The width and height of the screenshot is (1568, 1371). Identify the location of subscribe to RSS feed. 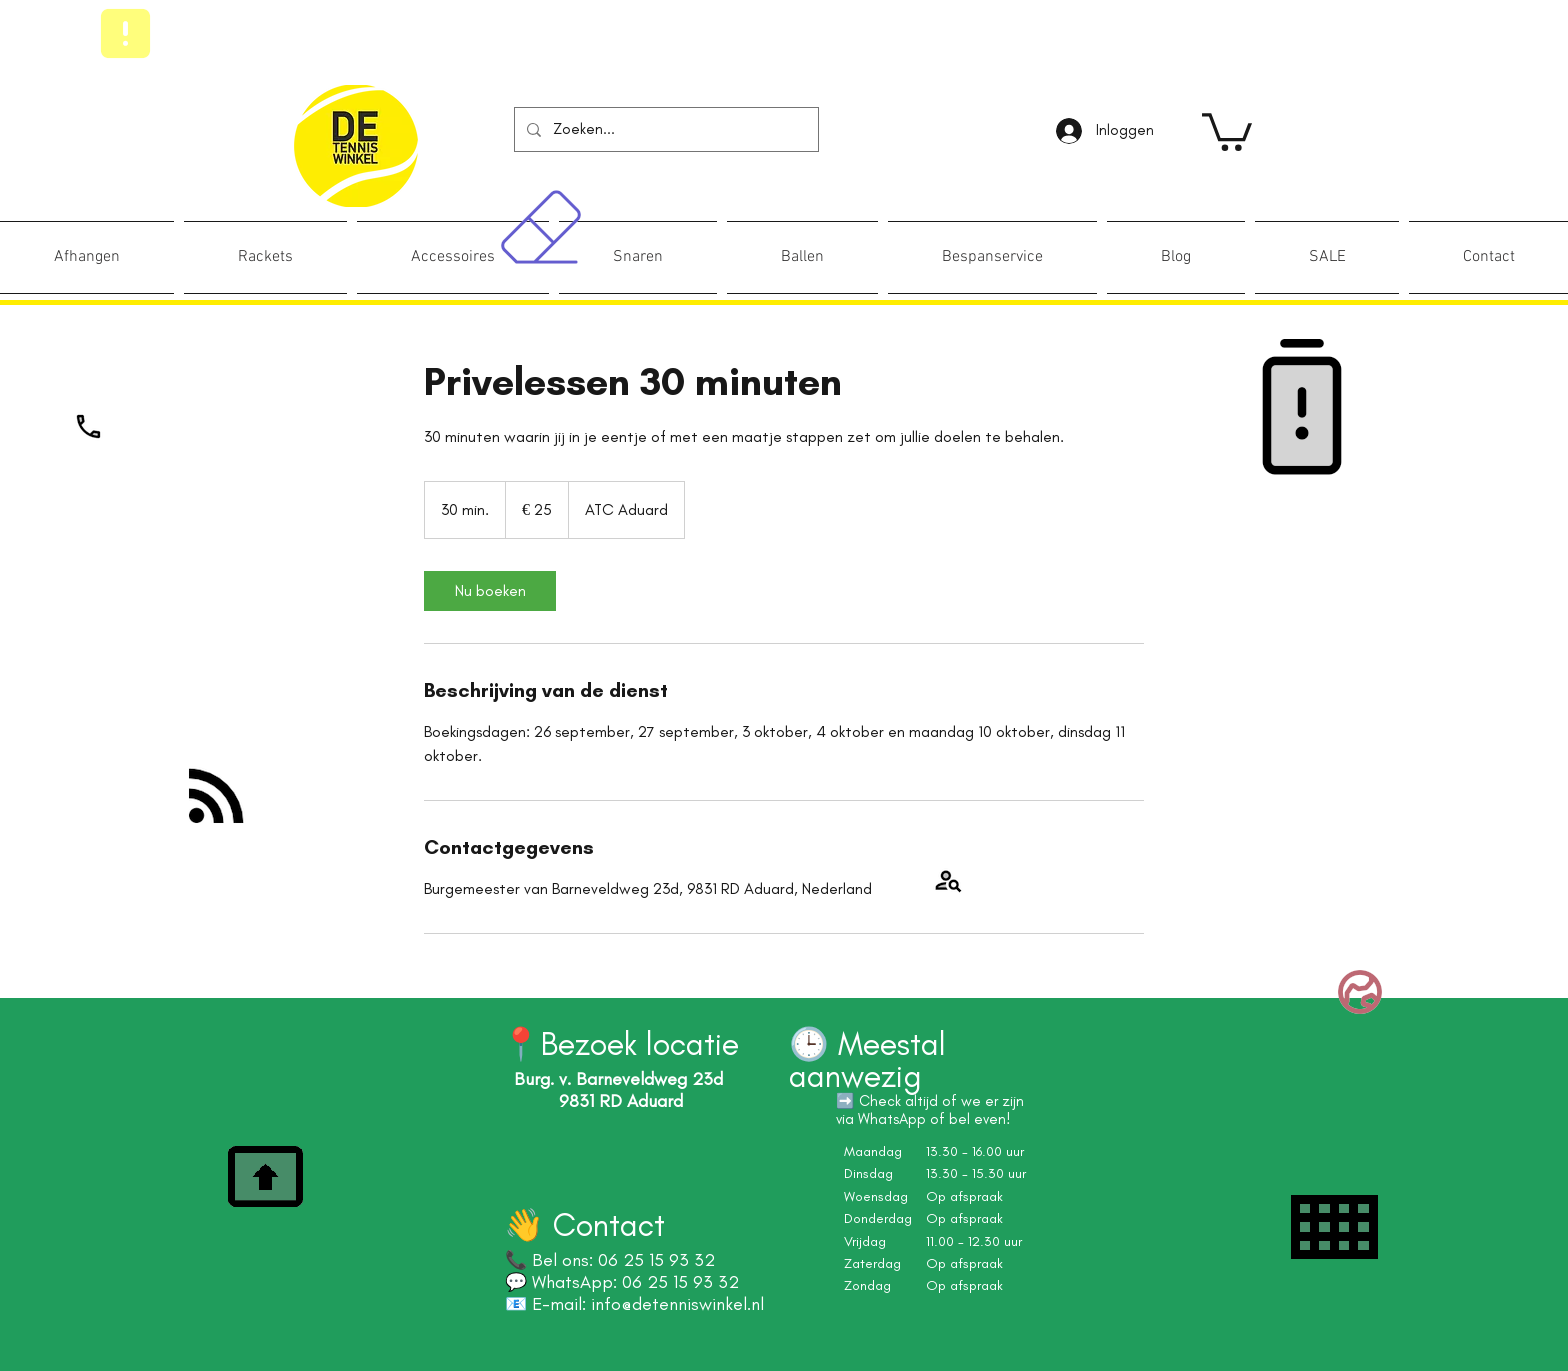
(217, 795).